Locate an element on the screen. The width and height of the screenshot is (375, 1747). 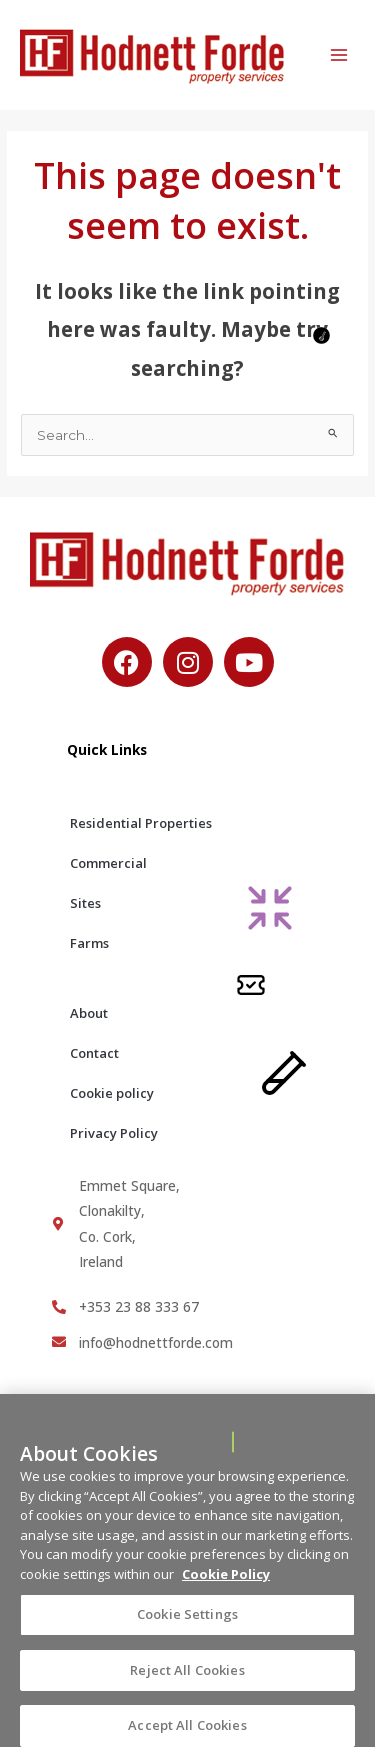
view performance or speed metrics is located at coordinates (321, 335).